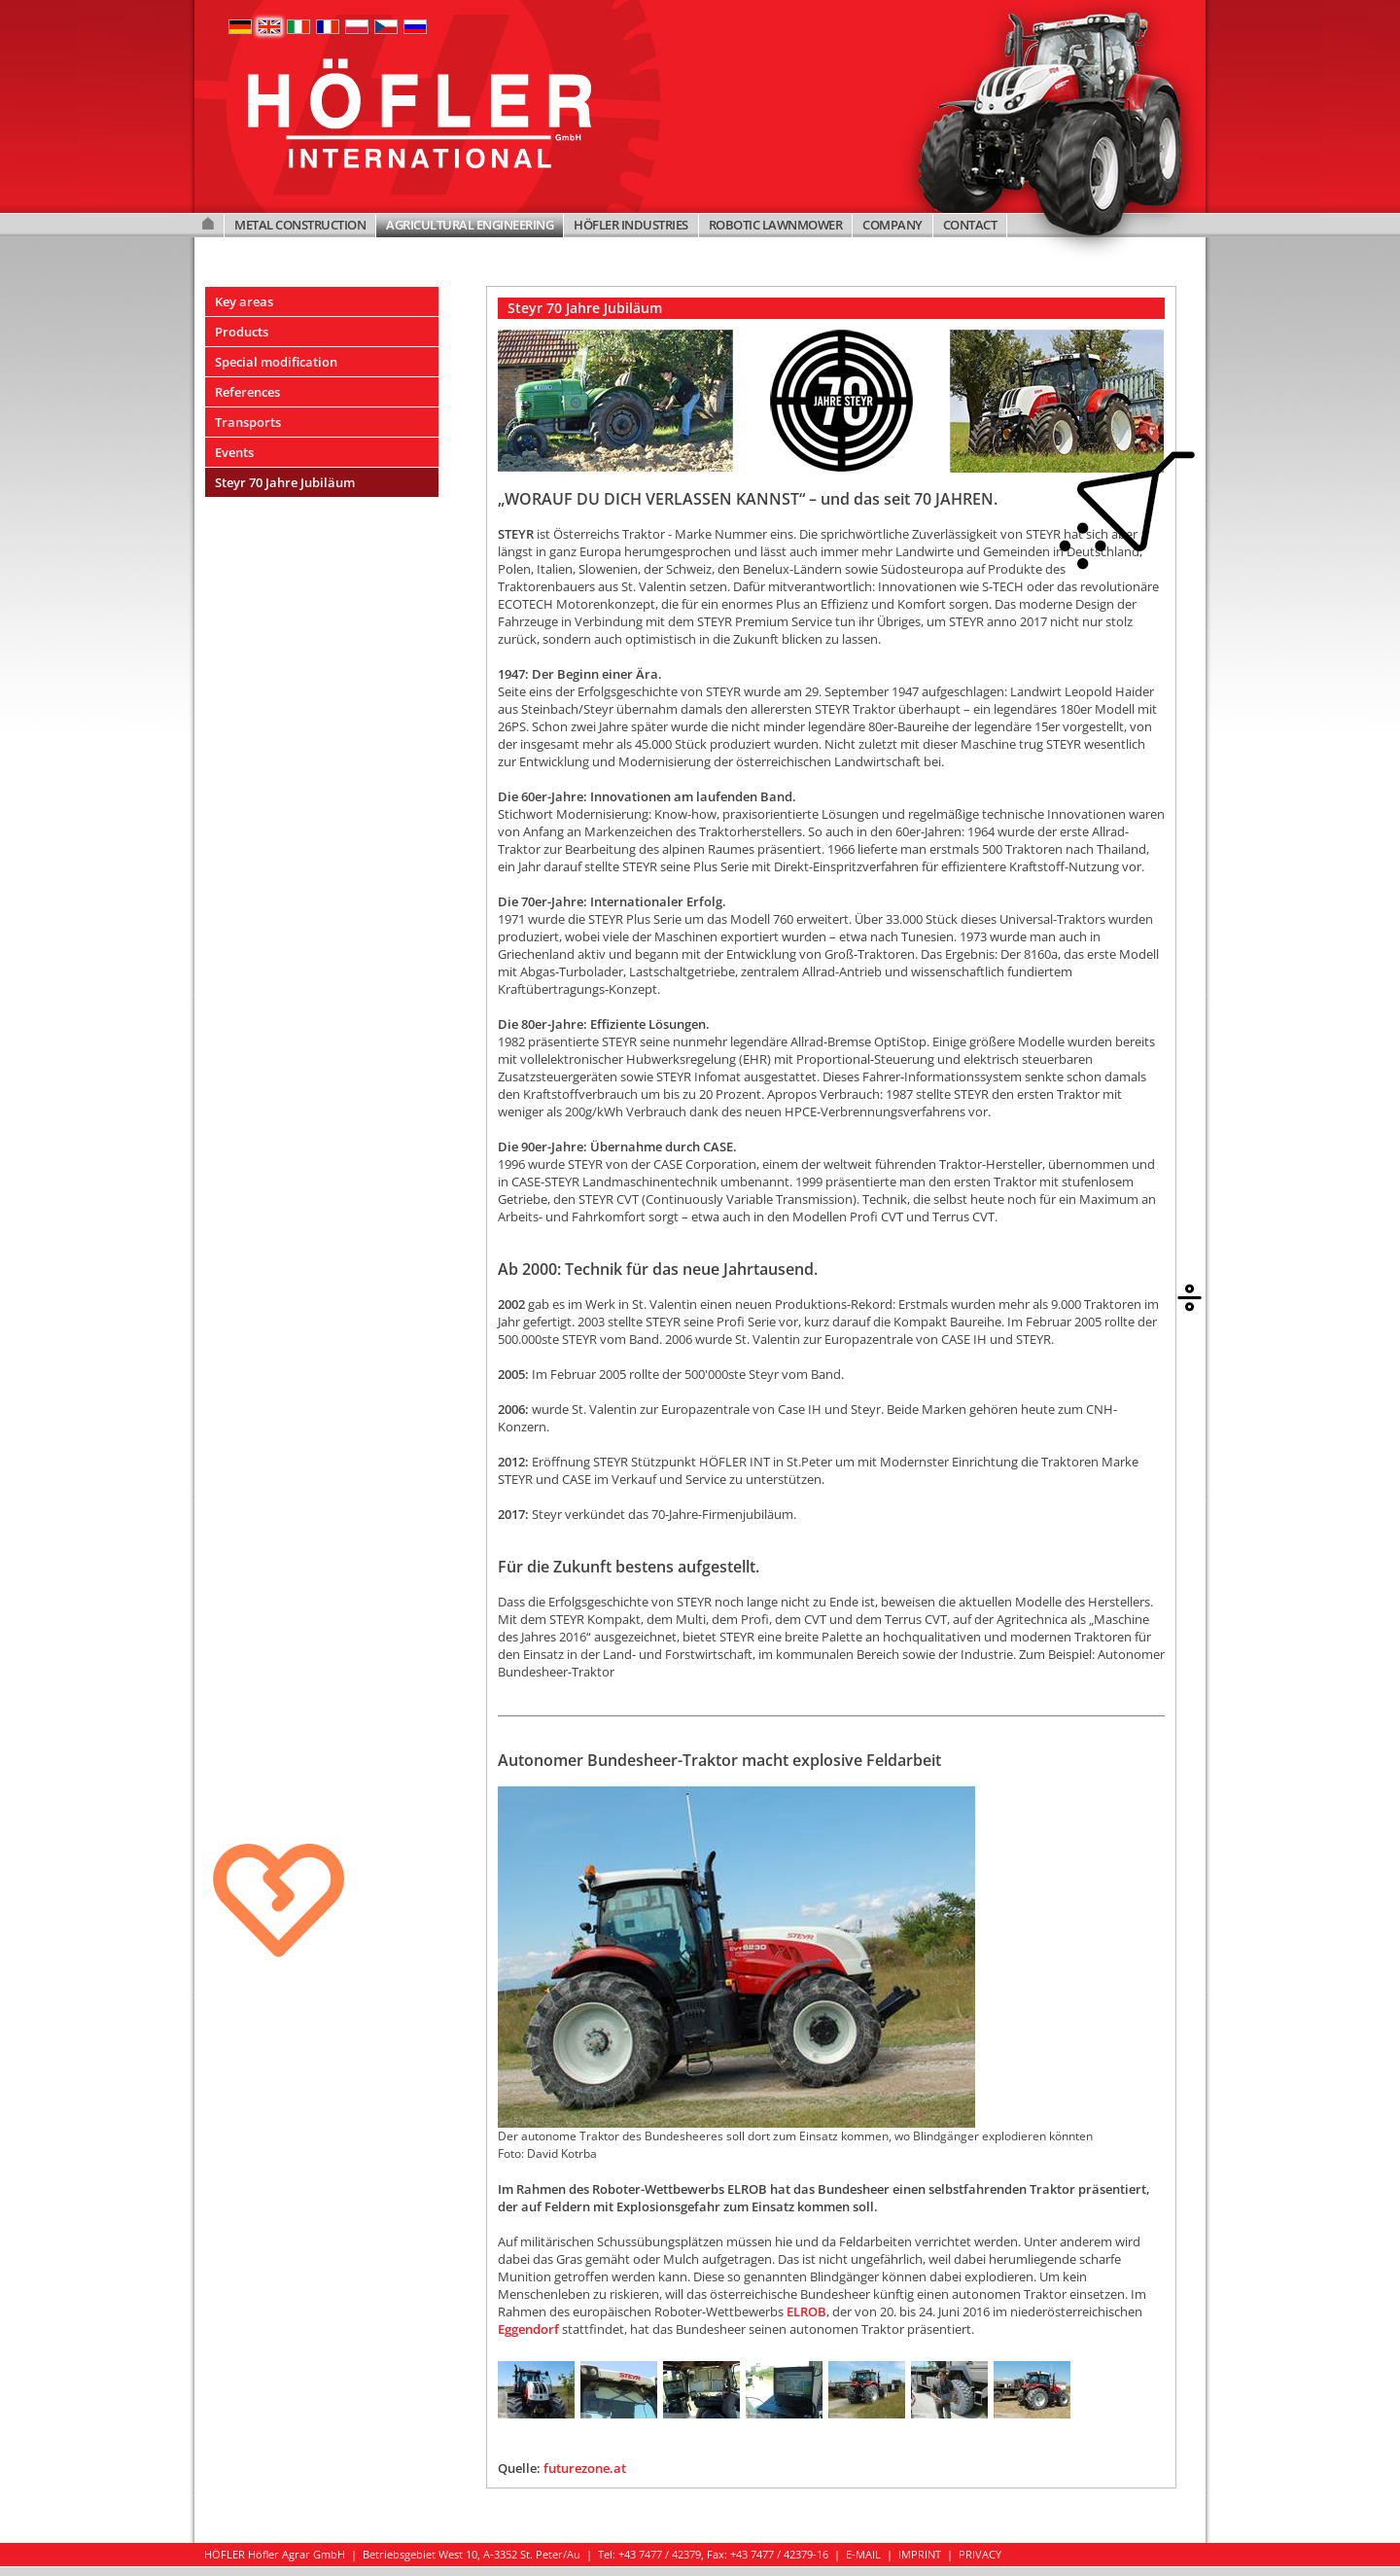 The image size is (1400, 2576). What do you see at coordinates (1125, 504) in the screenshot?
I see `indicates shower or bathroom facilities` at bounding box center [1125, 504].